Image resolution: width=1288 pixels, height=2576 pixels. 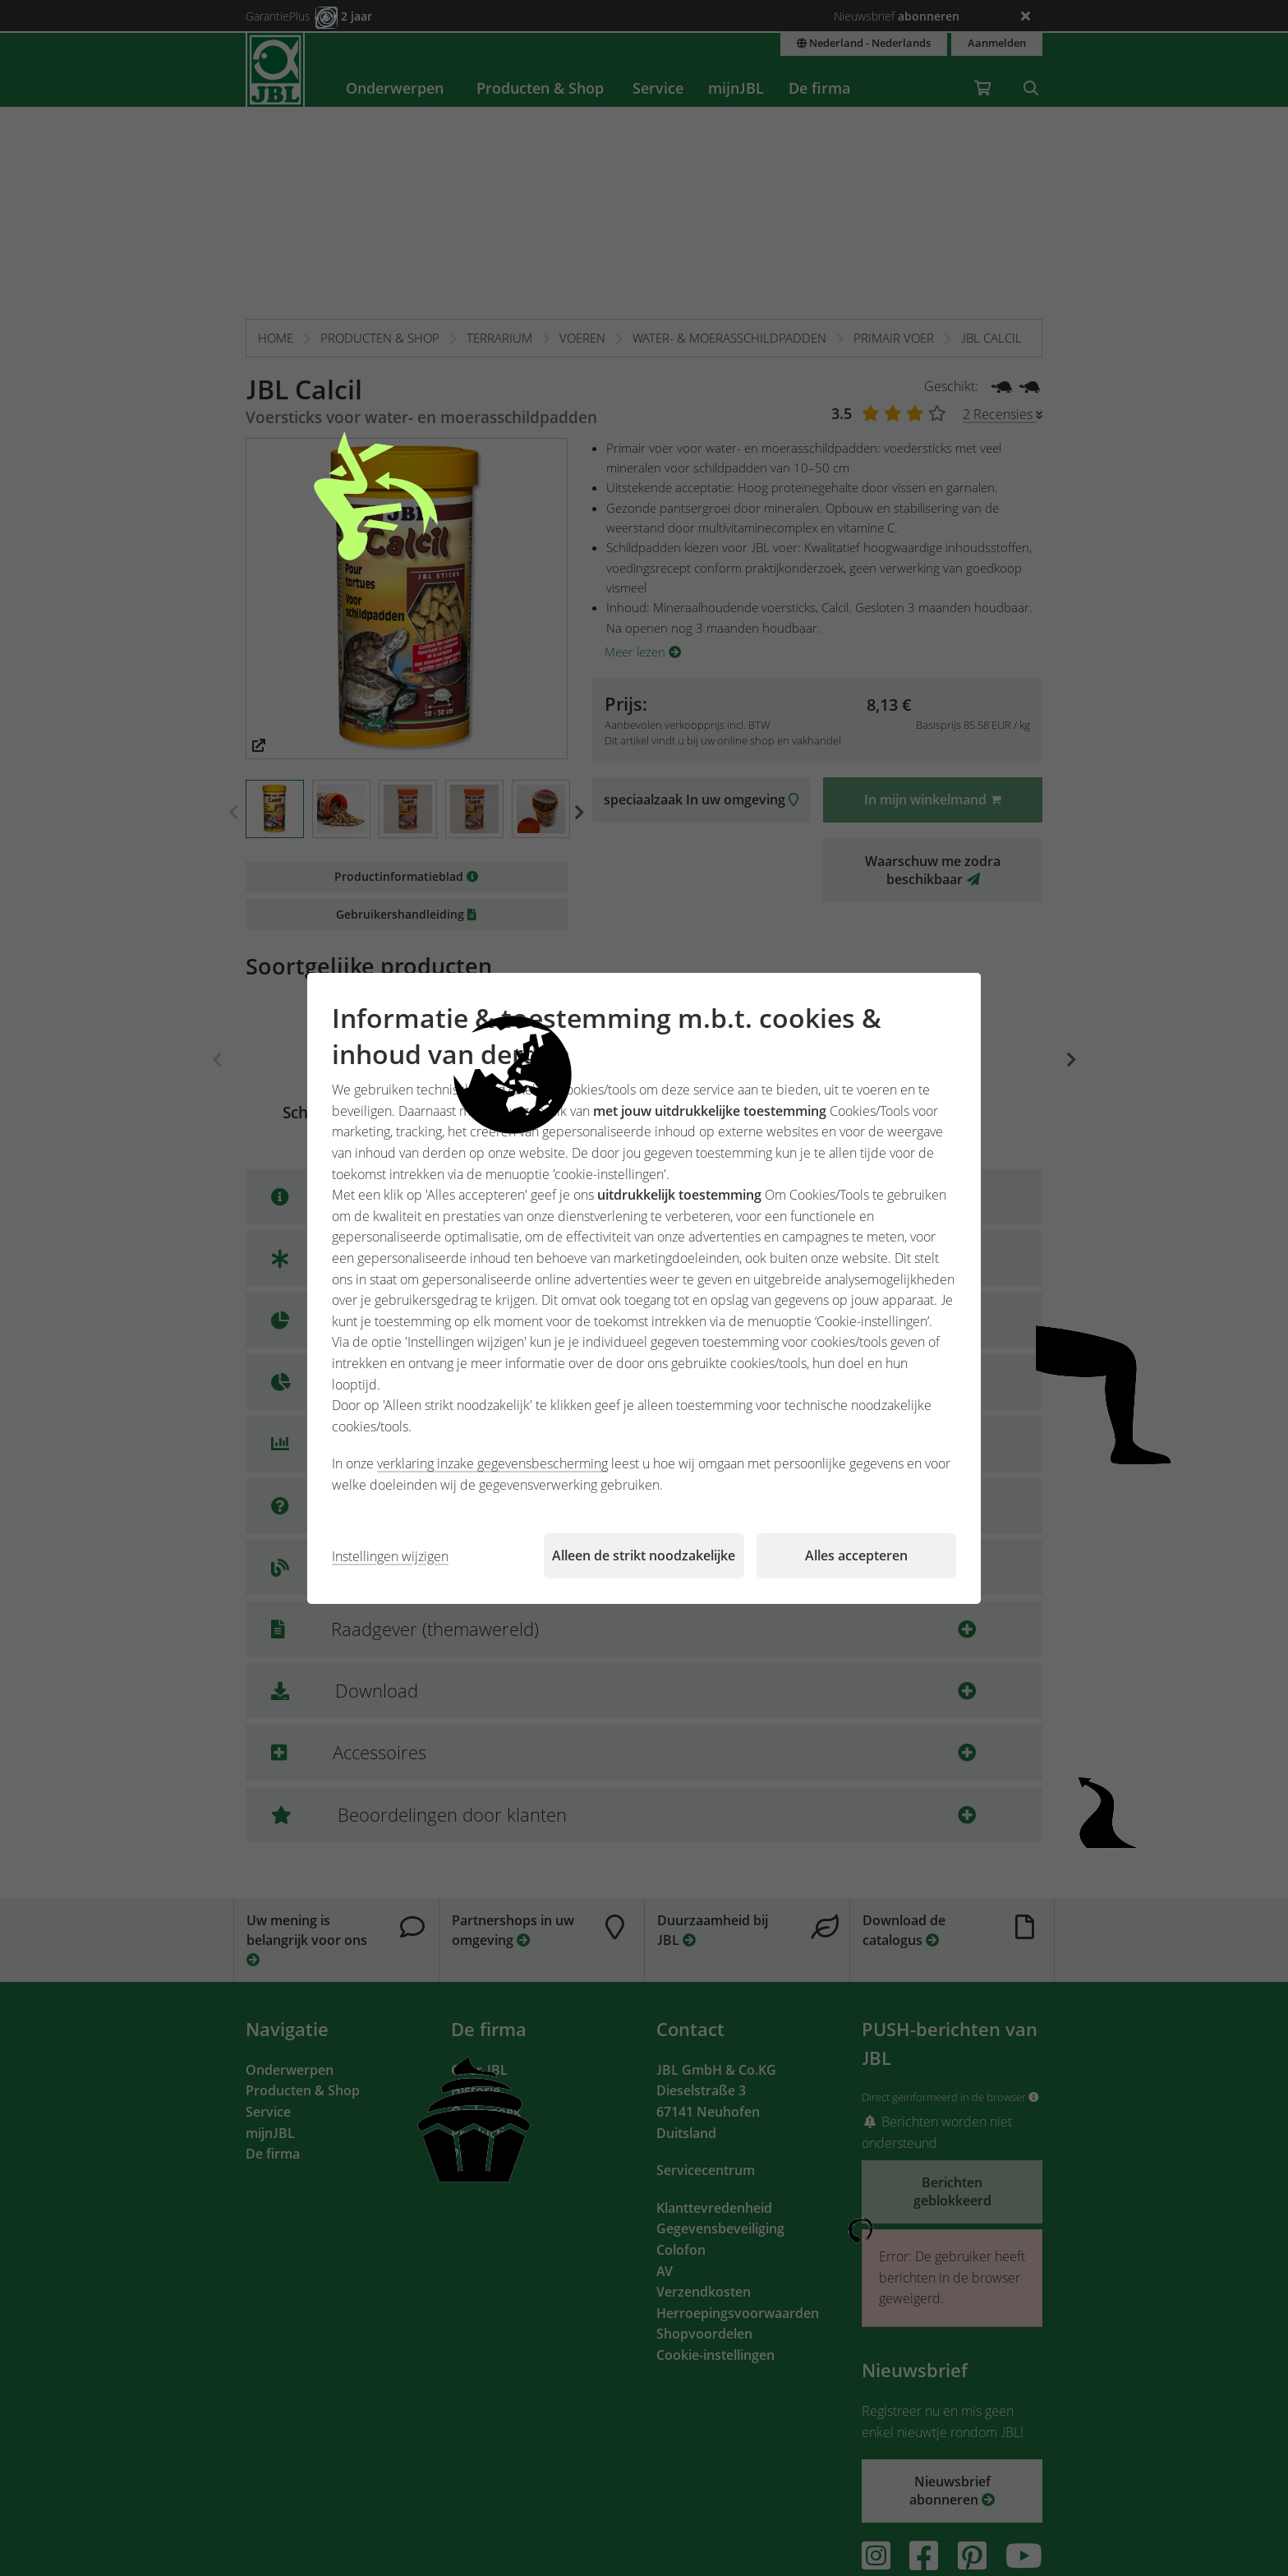 What do you see at coordinates (513, 1075) in the screenshot?
I see `select asia-oceania region` at bounding box center [513, 1075].